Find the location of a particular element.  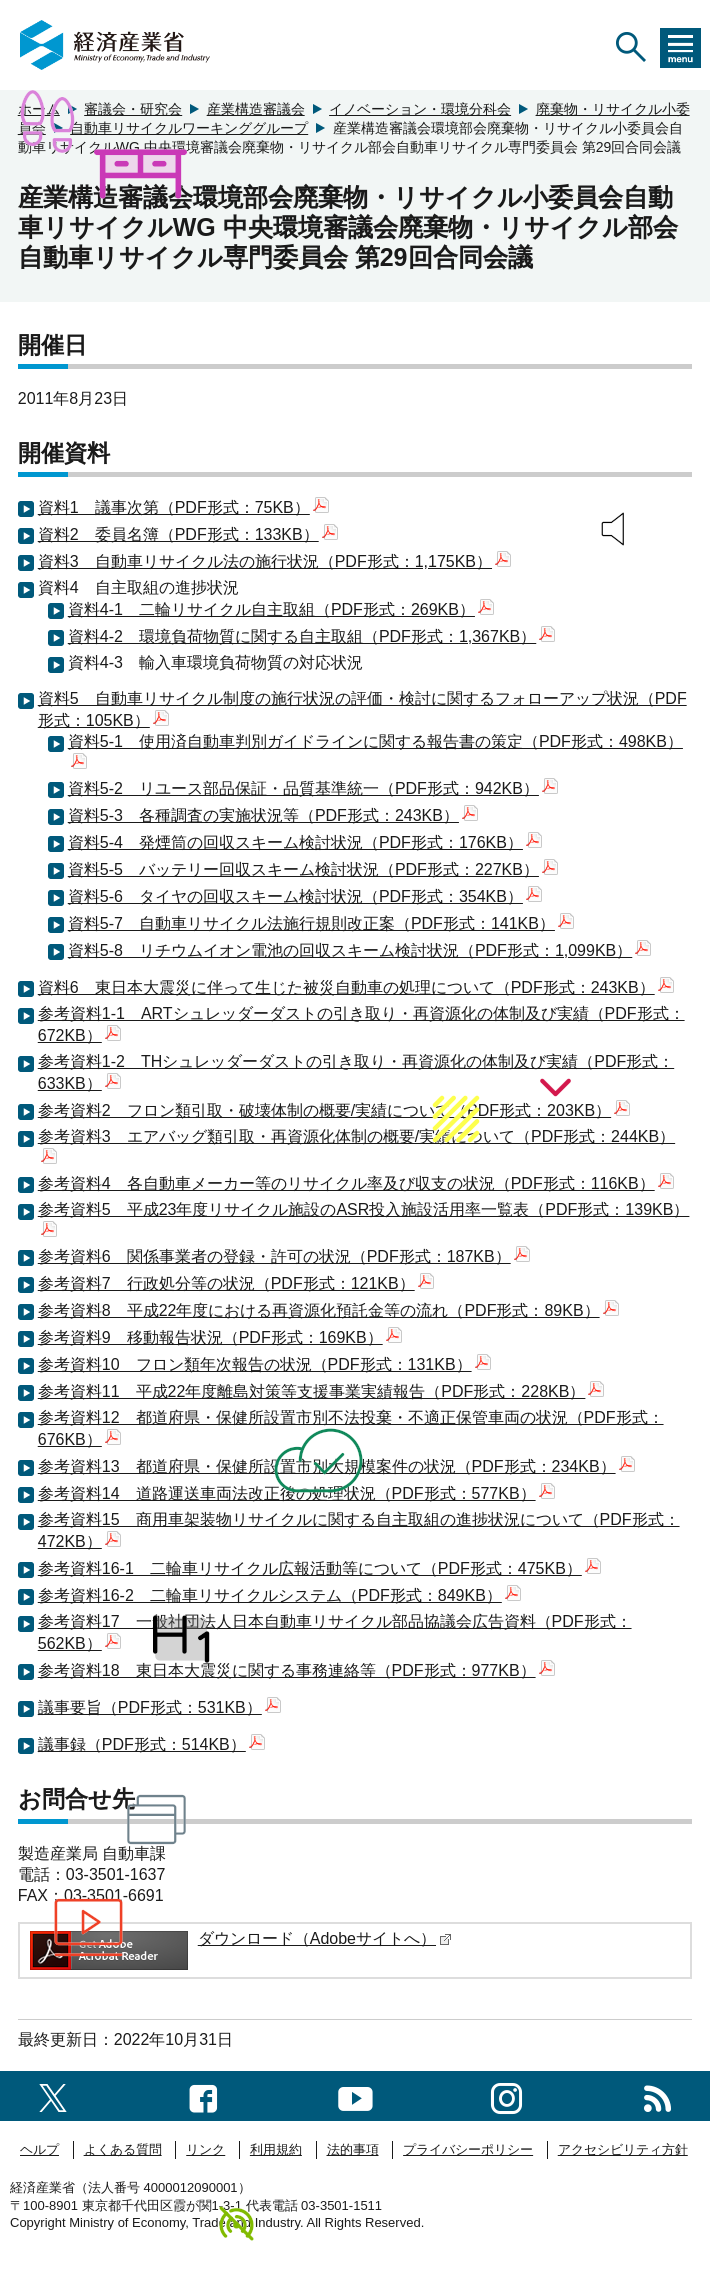

view step count or walking activity is located at coordinates (47, 121).